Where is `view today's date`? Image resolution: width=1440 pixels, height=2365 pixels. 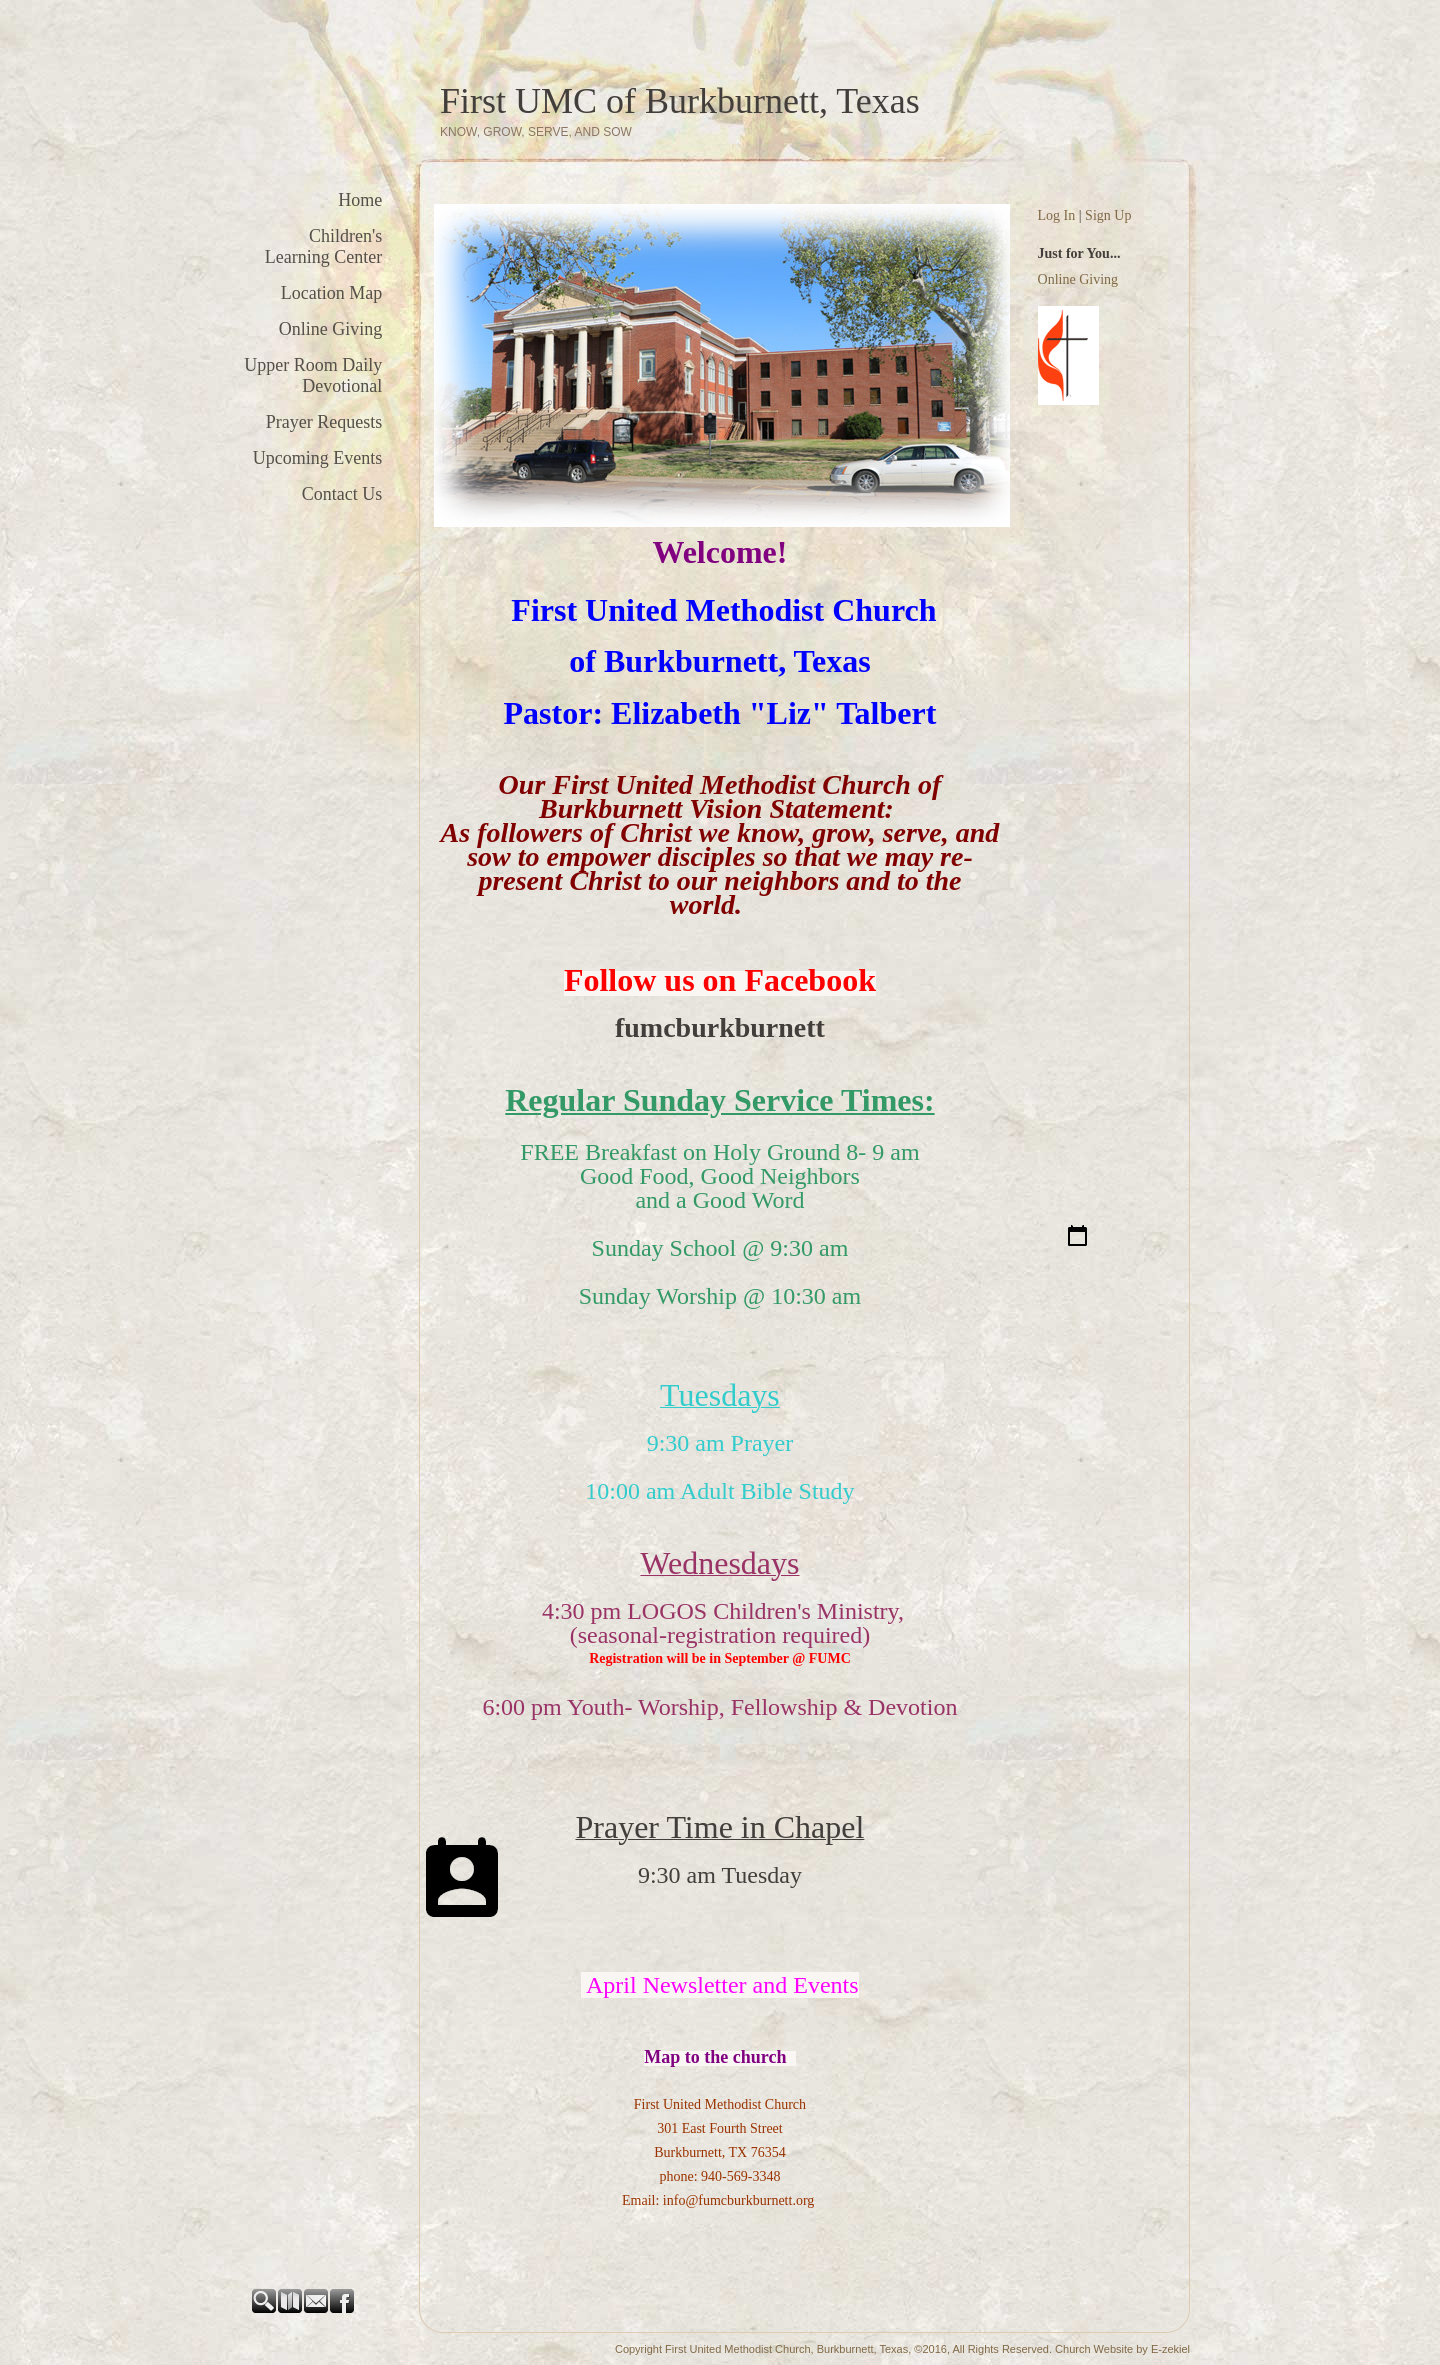 view today's date is located at coordinates (1077, 1235).